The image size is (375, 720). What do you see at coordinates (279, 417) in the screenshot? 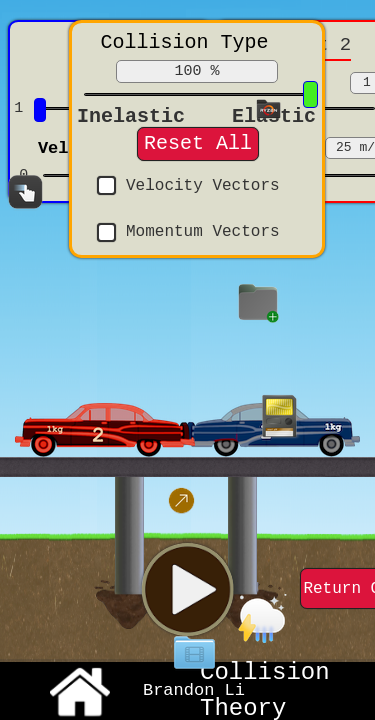
I see `access removable flash storage device` at bounding box center [279, 417].